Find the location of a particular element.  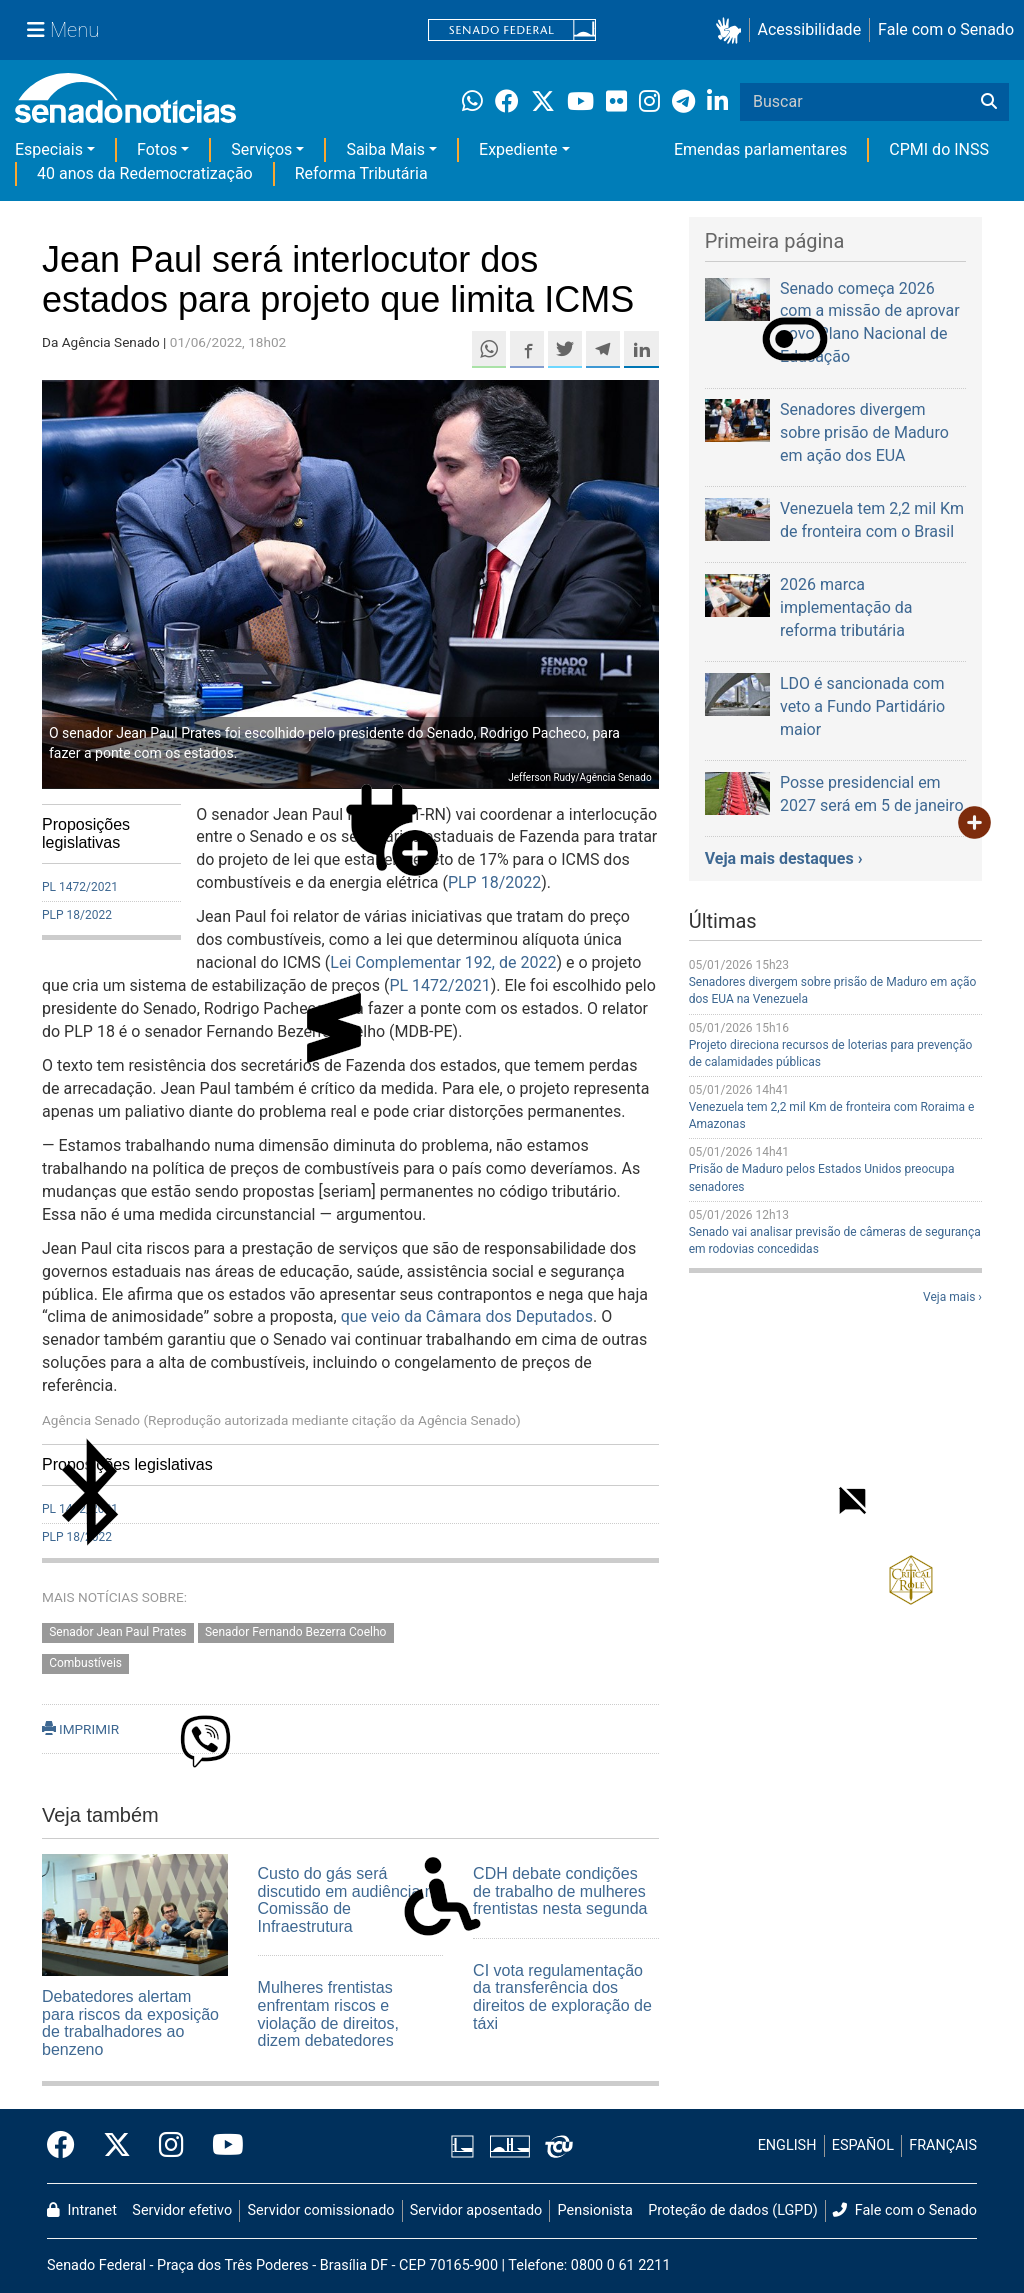

open Viber messaging app is located at coordinates (205, 1741).